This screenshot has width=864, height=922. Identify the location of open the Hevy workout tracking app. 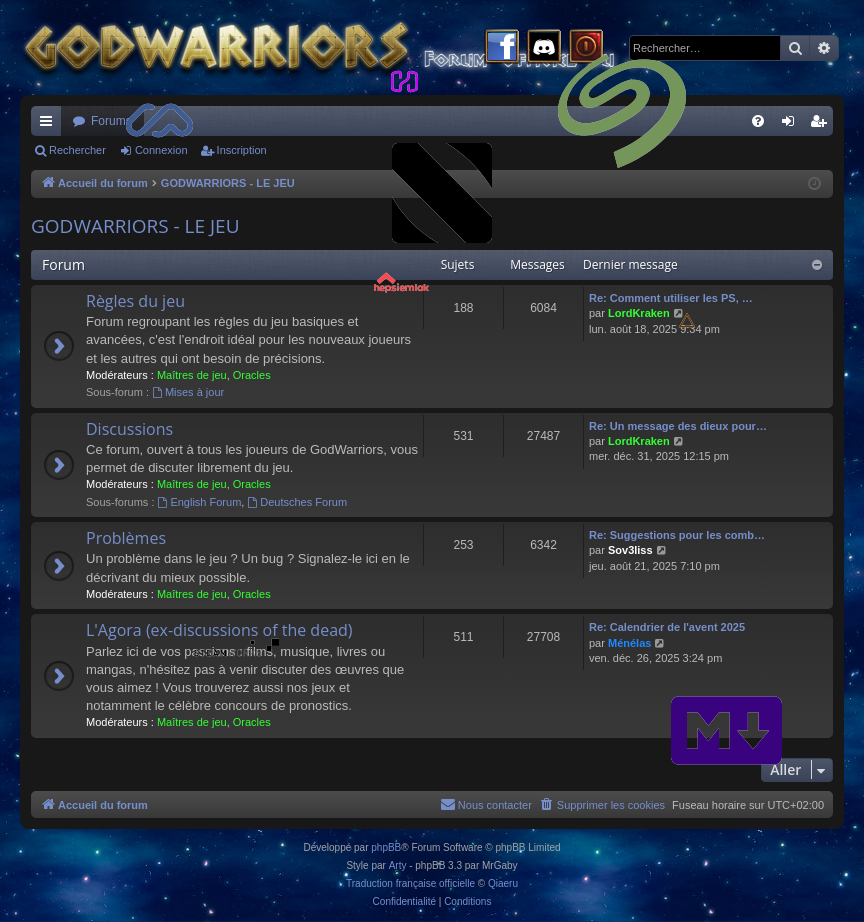
(404, 81).